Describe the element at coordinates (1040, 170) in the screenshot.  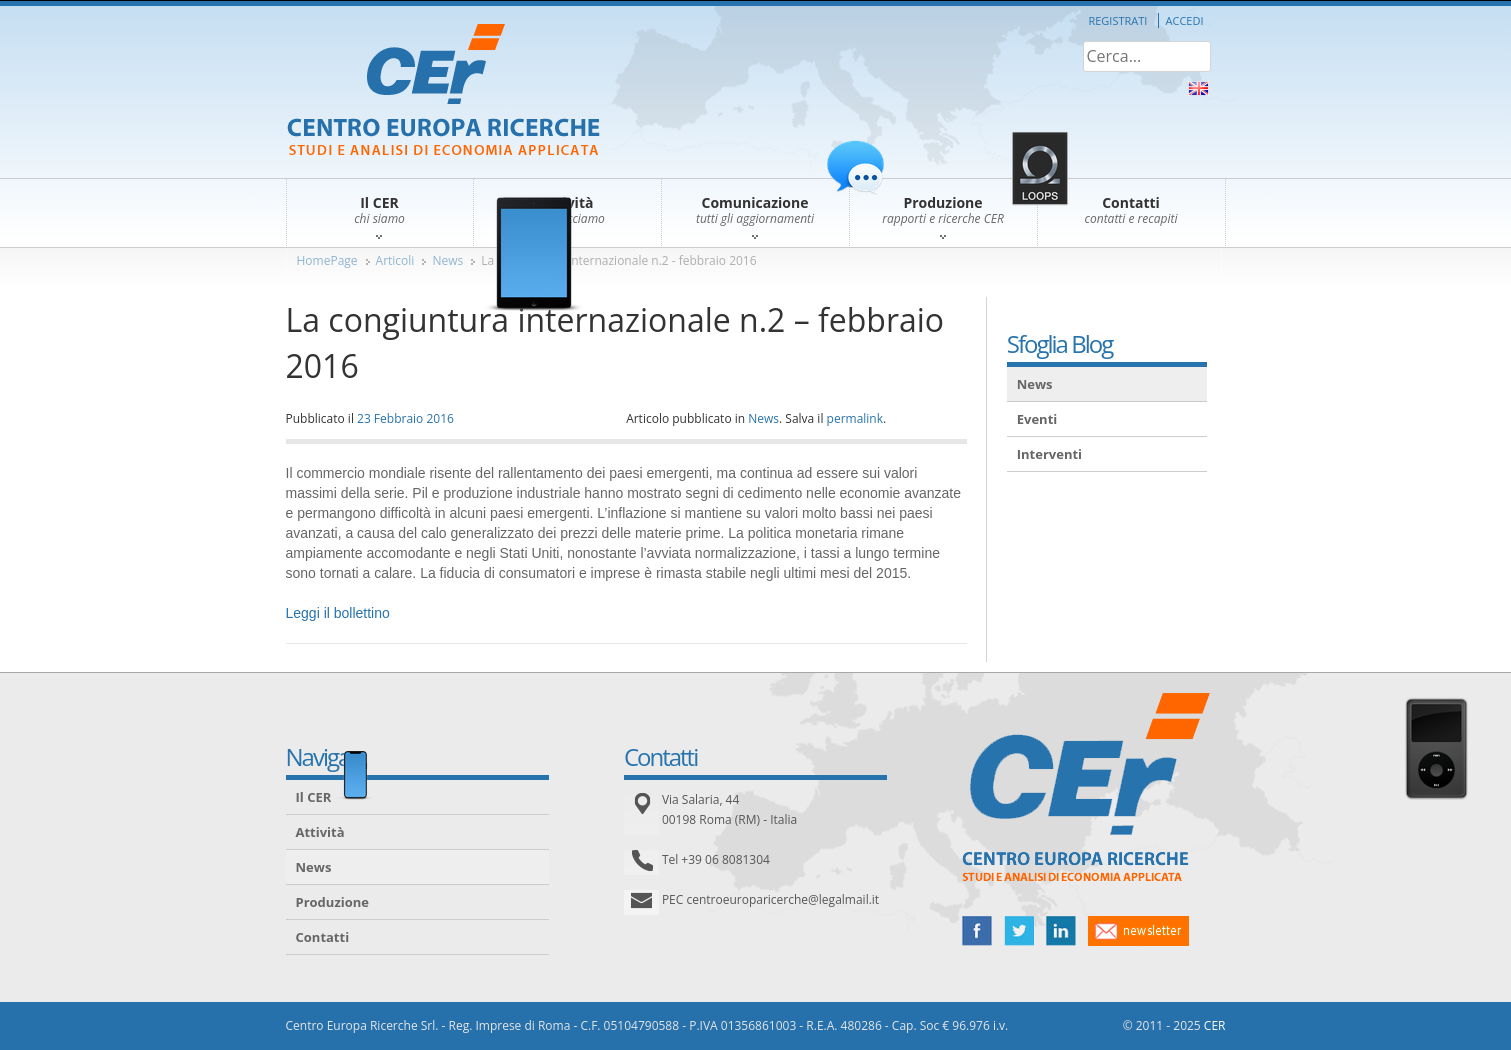
I see `manage Apple Loops storage in GarageBand` at that location.